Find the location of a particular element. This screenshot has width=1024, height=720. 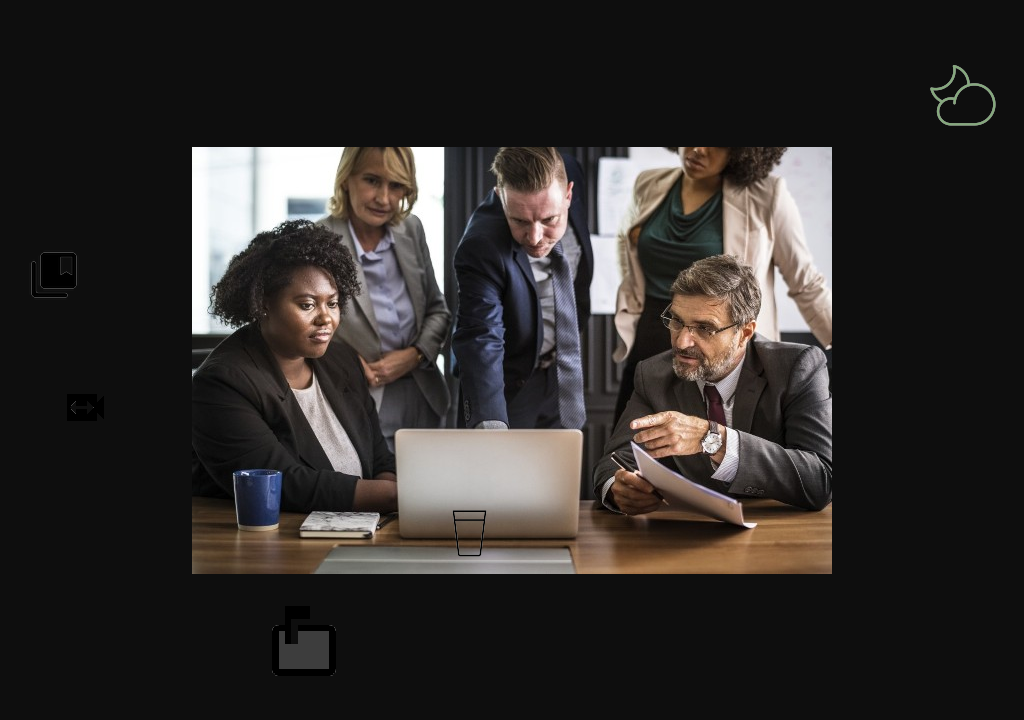

view nearby bars or pubs is located at coordinates (469, 532).